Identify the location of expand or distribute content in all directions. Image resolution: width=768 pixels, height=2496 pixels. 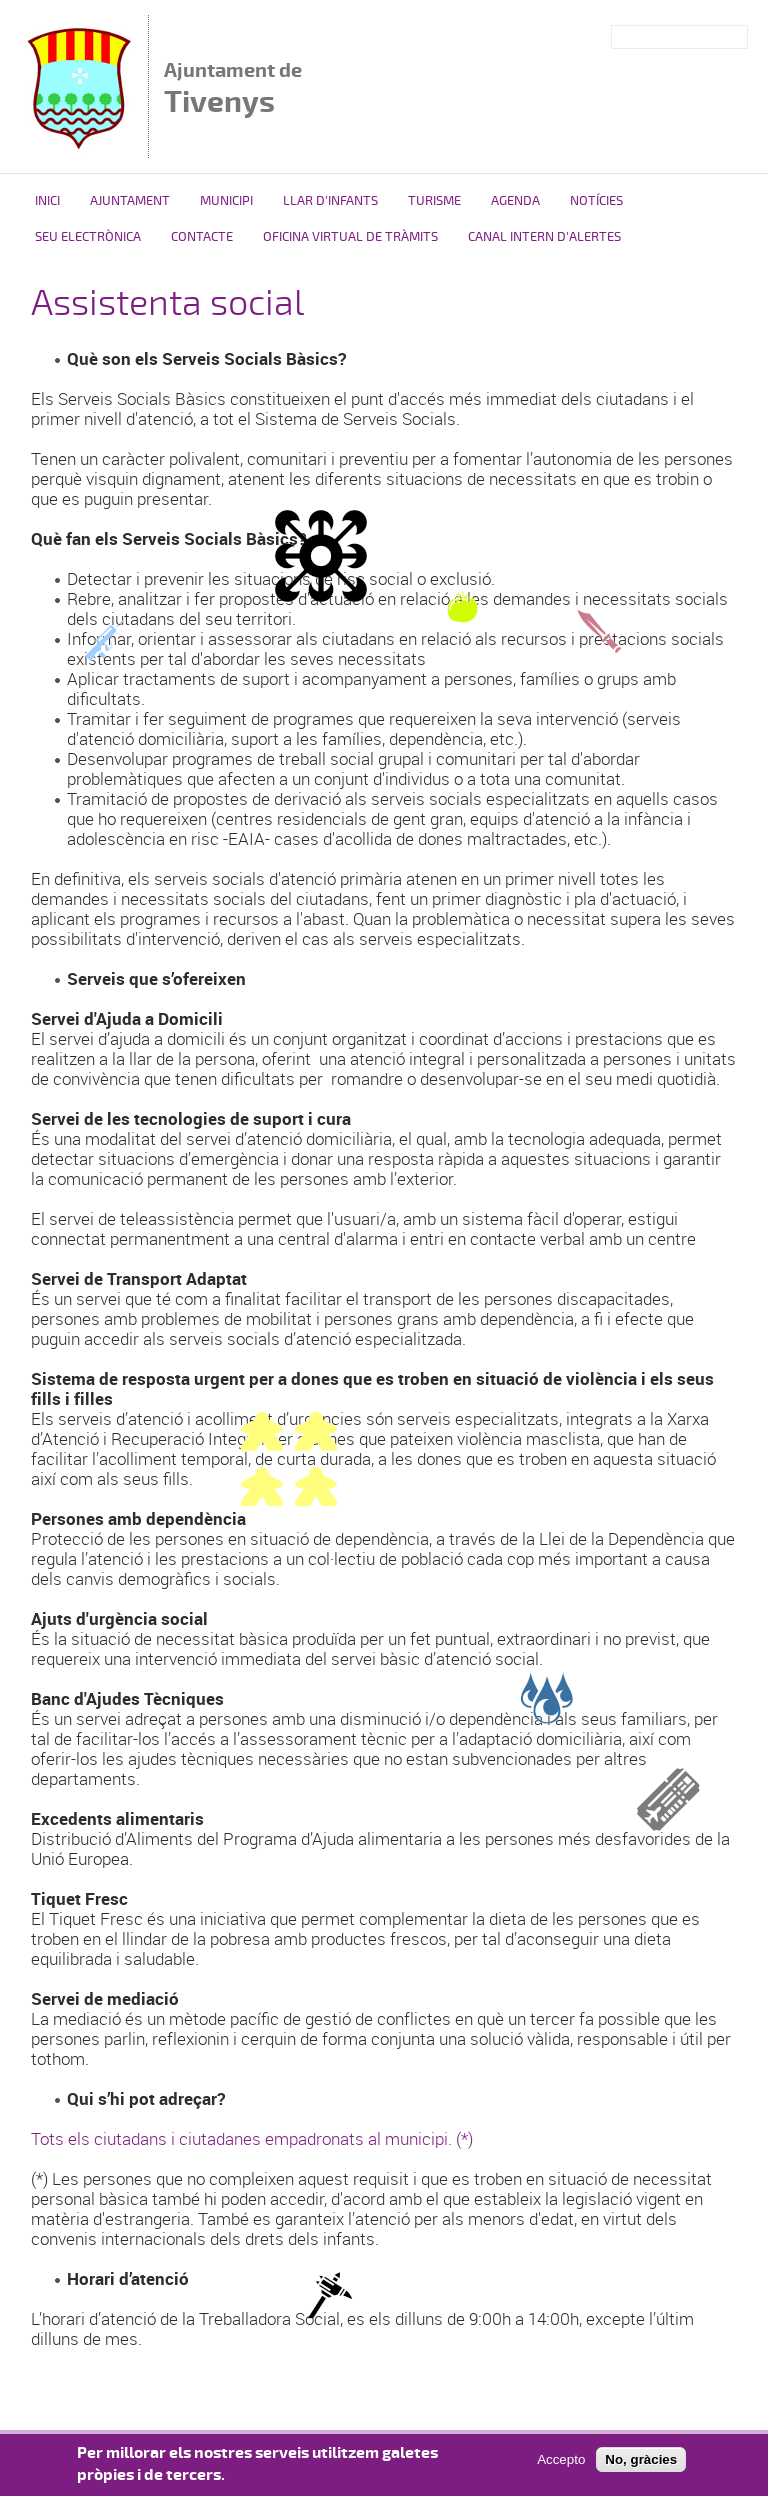
(321, 556).